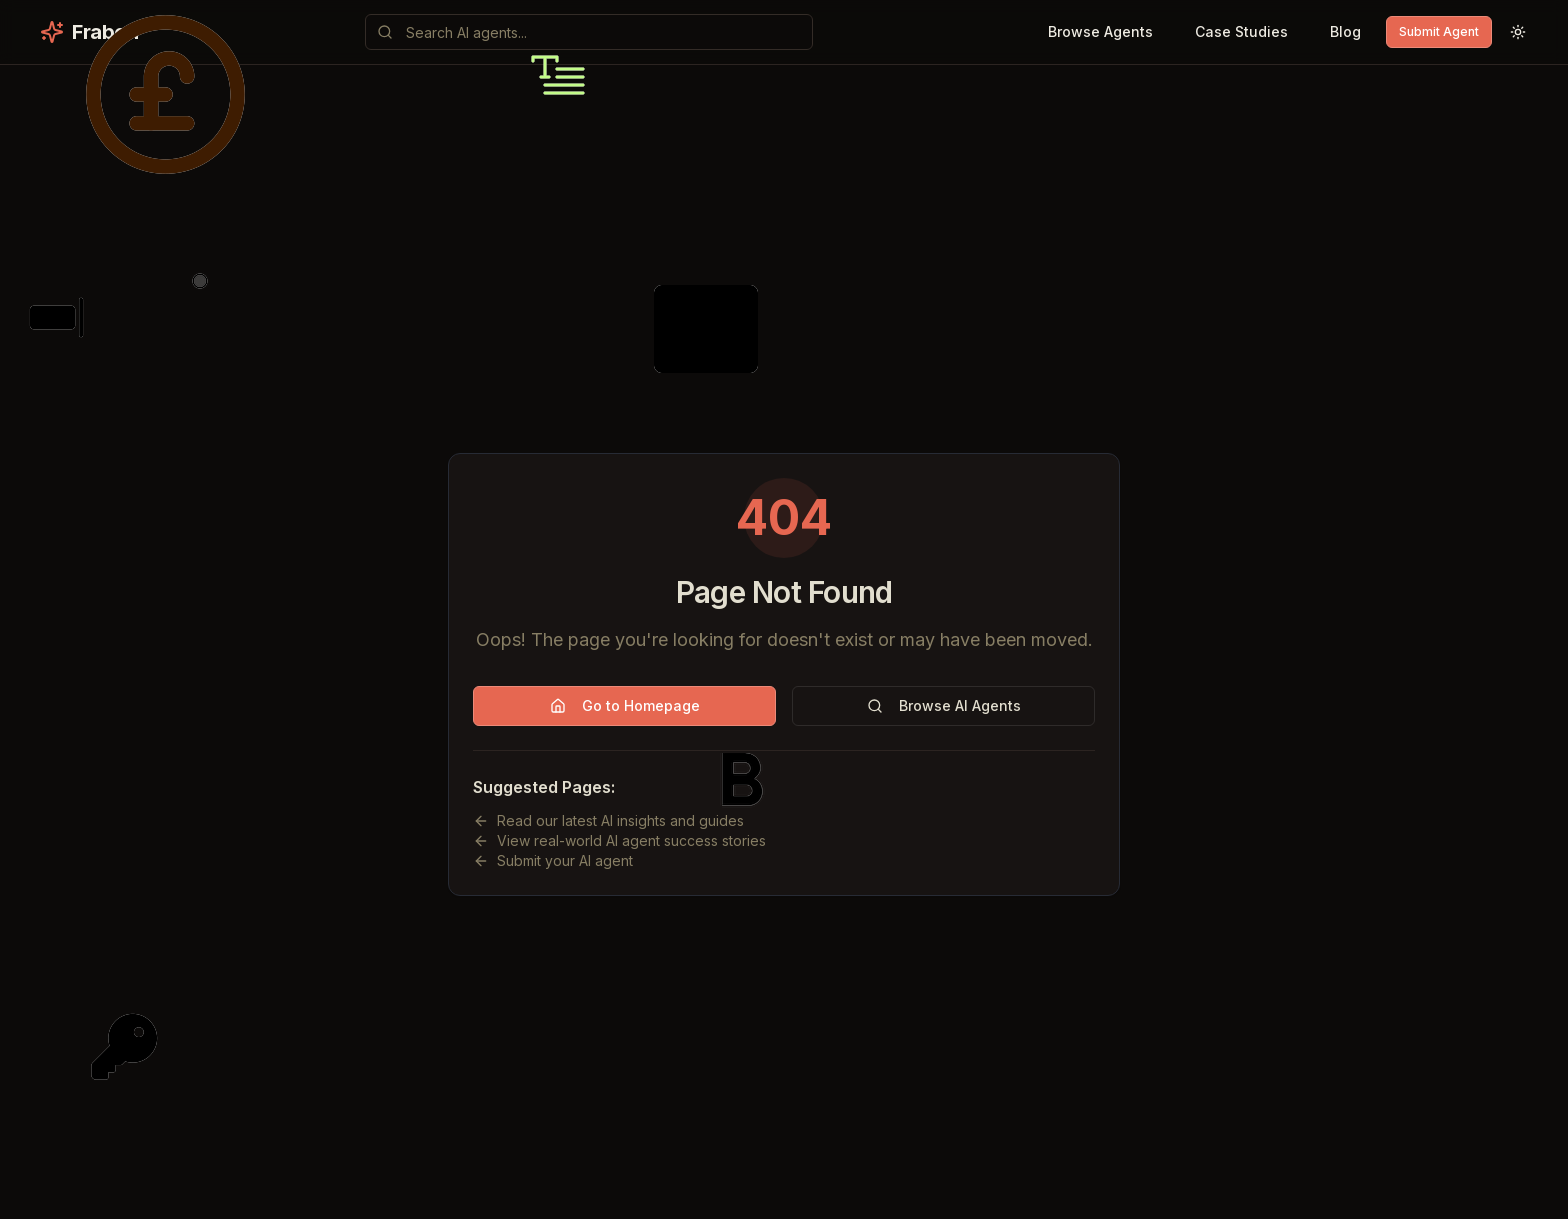 This screenshot has width=1568, height=1219. What do you see at coordinates (741, 783) in the screenshot?
I see `apply bold formatting to selected text` at bounding box center [741, 783].